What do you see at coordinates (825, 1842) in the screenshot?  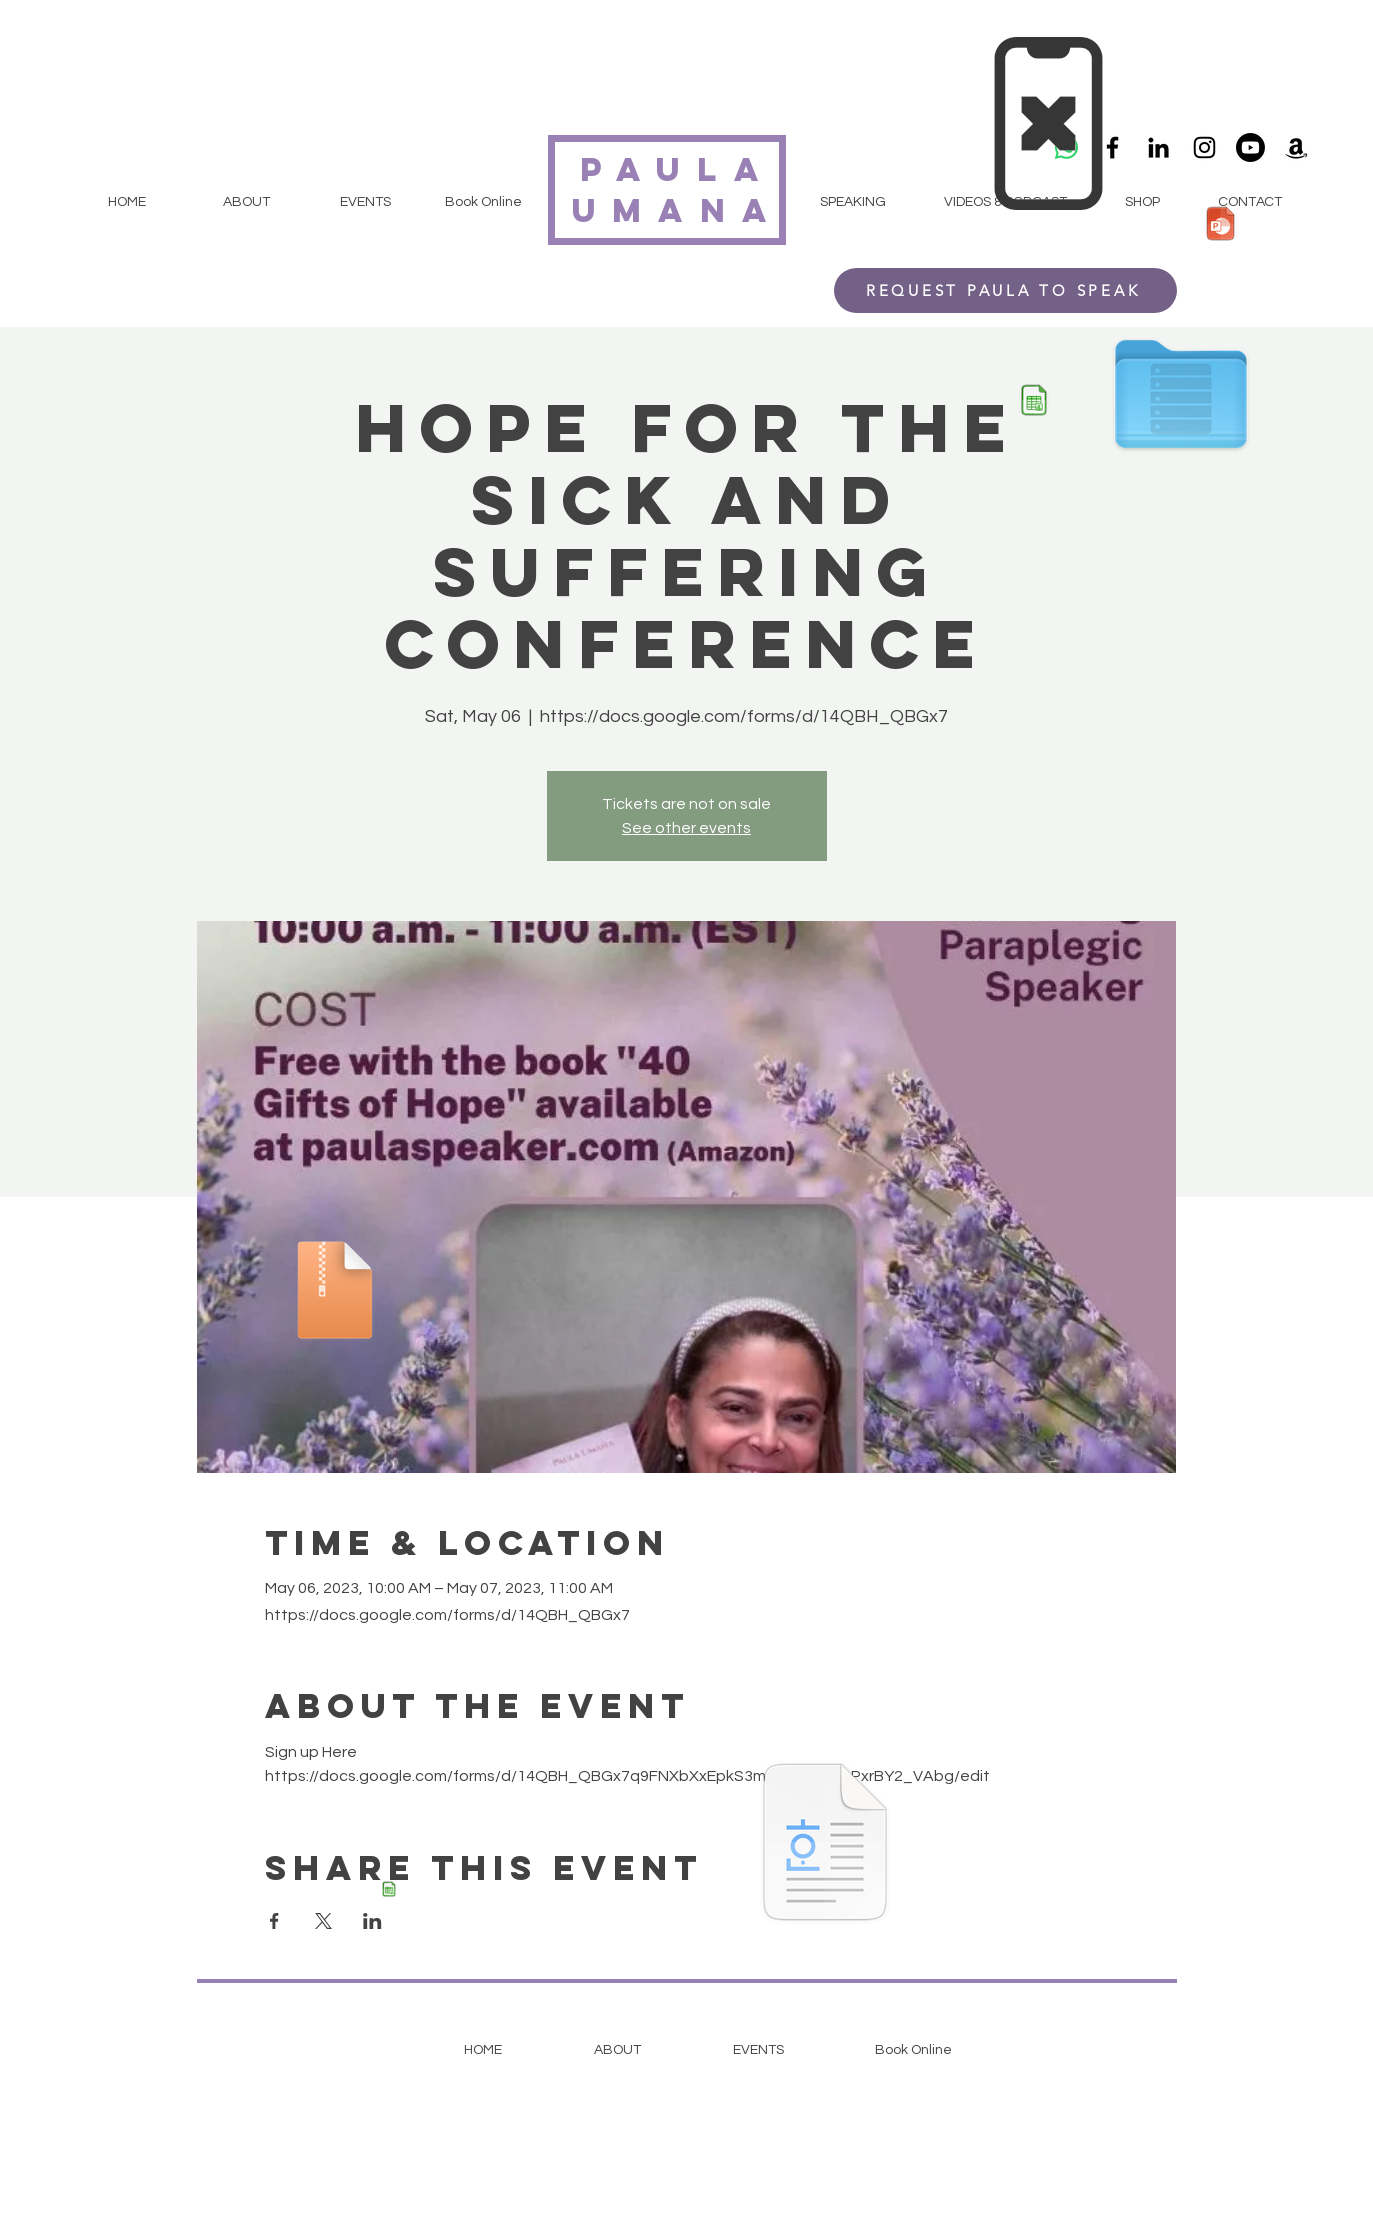 I see `open a Hangul Word Processor (.hwp) document` at bounding box center [825, 1842].